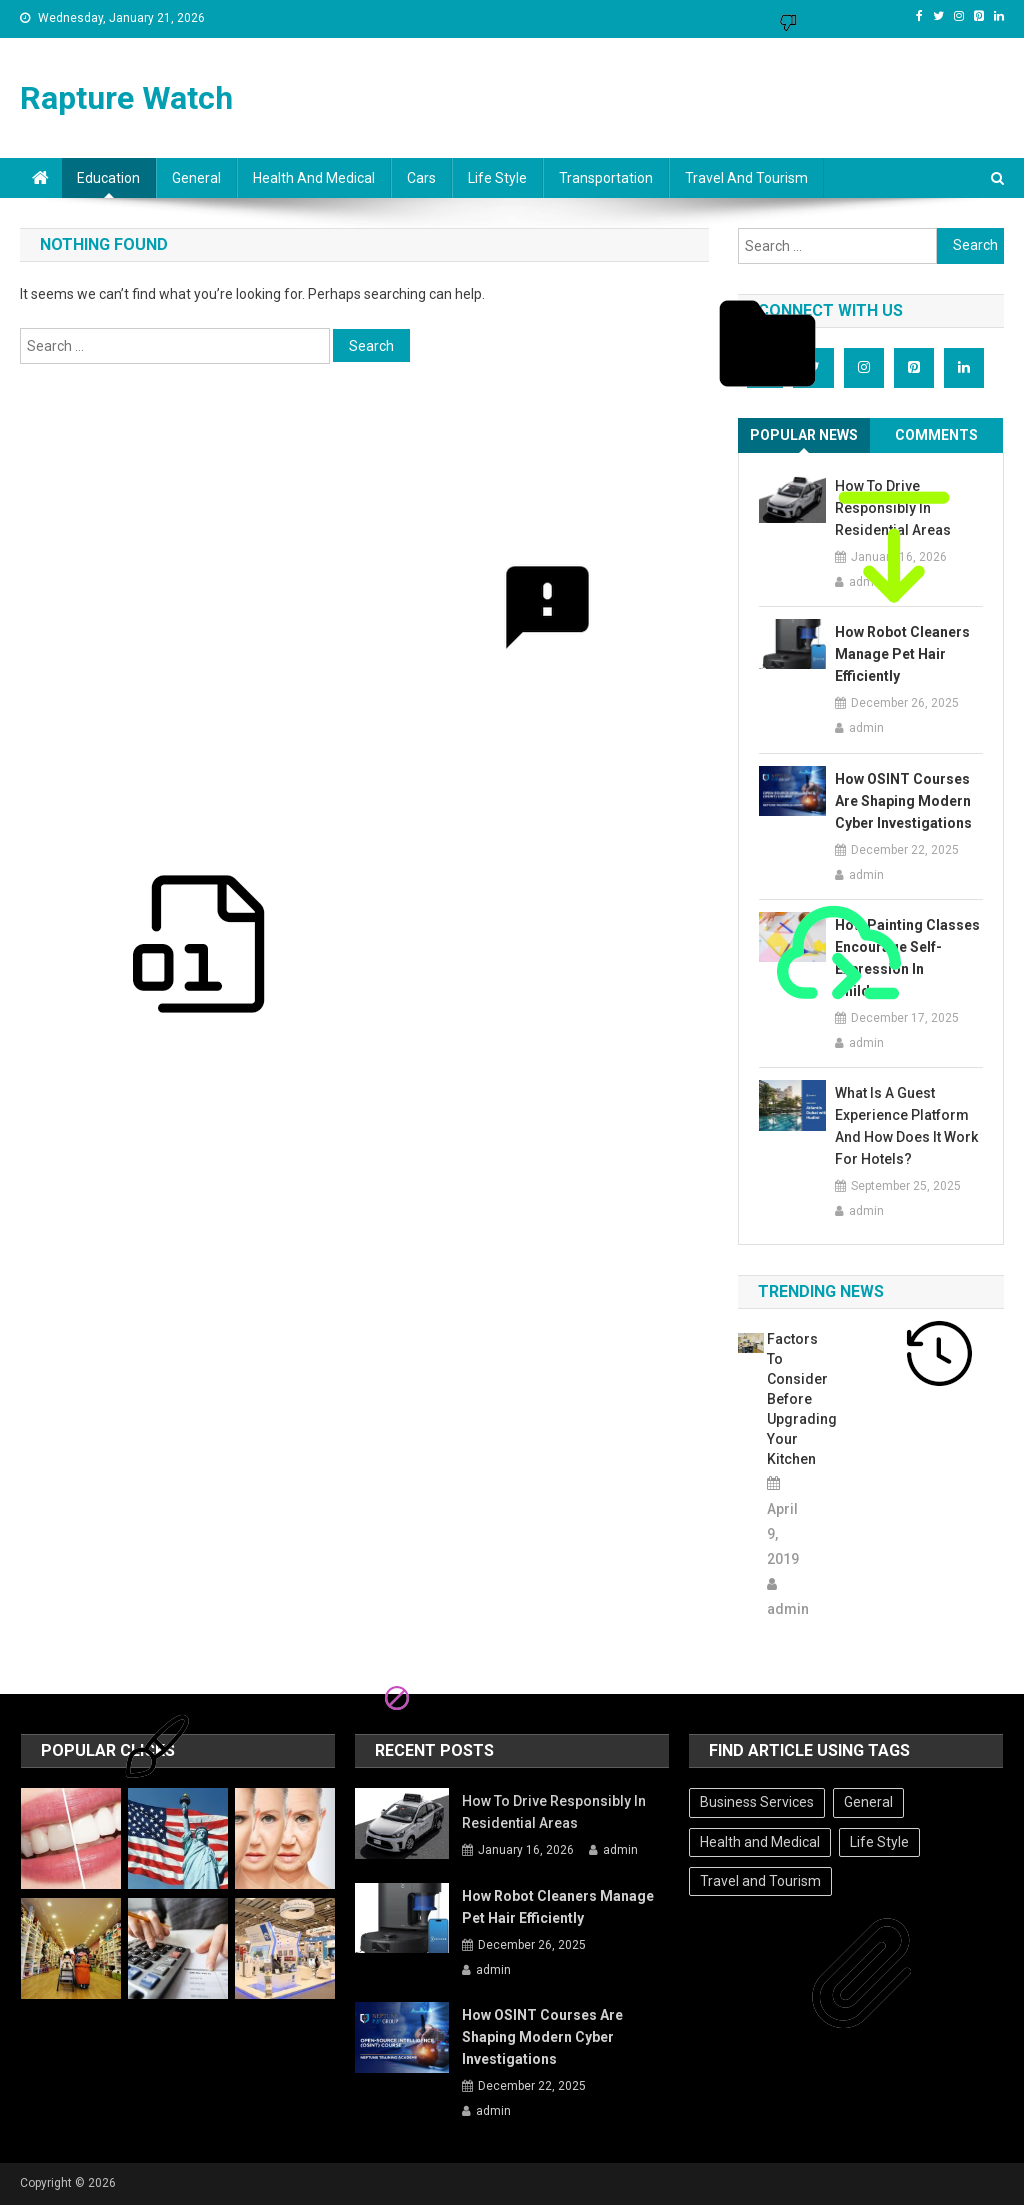  Describe the element at coordinates (839, 957) in the screenshot. I see `access cloud-based AI agent or assistant` at that location.